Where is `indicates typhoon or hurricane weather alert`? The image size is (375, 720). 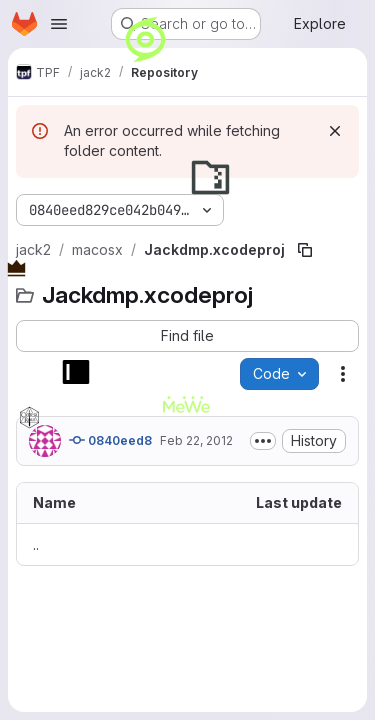
indicates typhoon or hurricane weather alert is located at coordinates (145, 39).